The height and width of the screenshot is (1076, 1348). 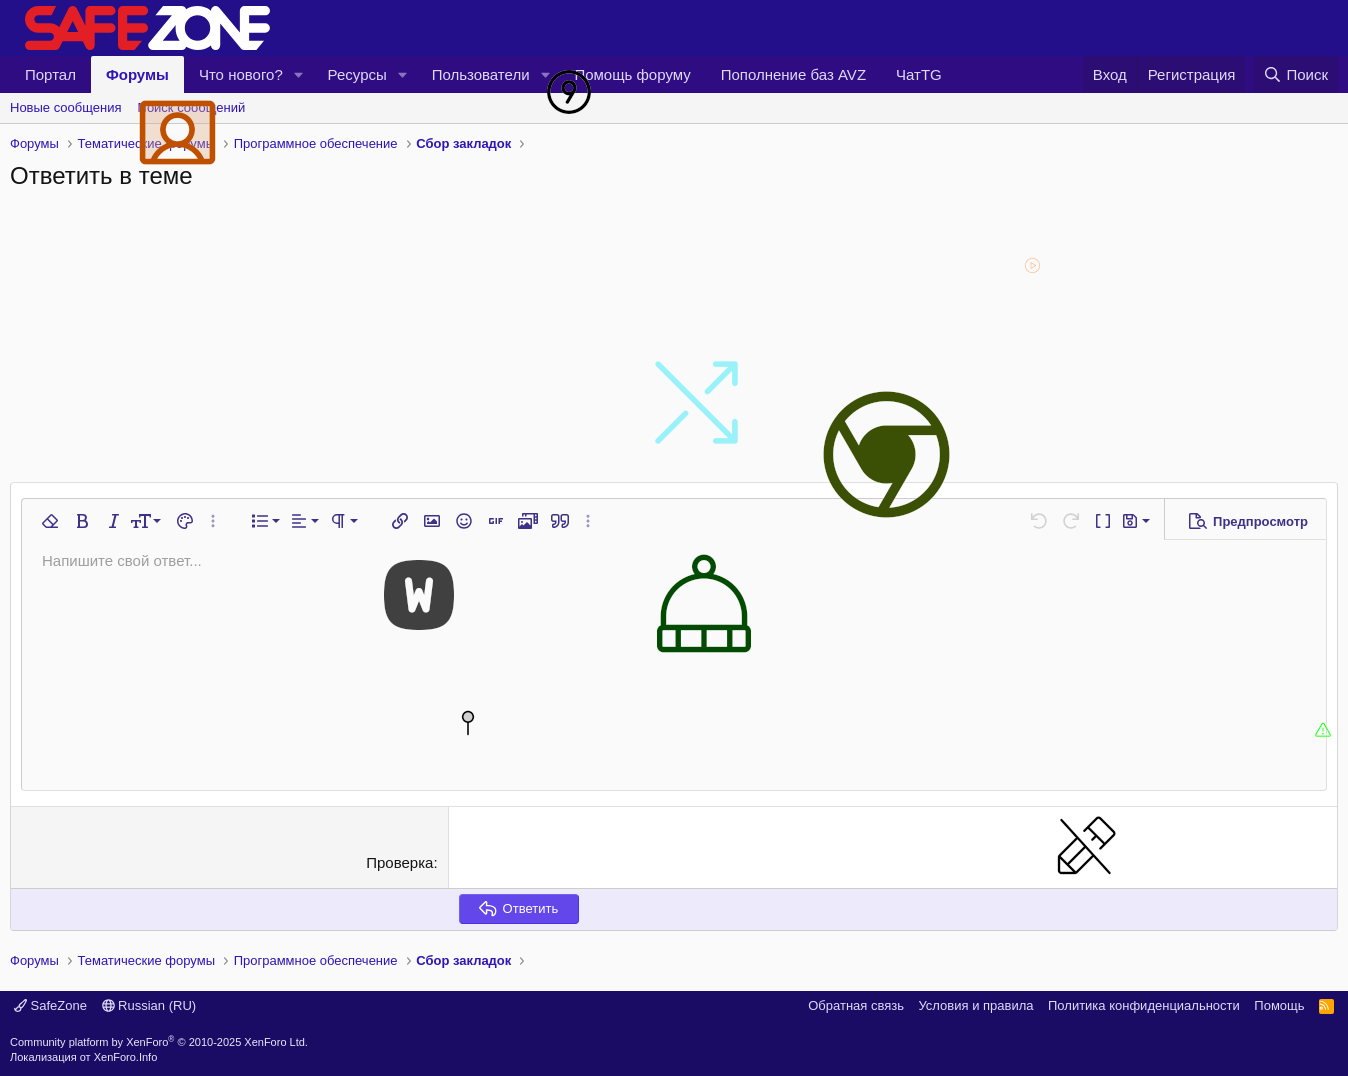 What do you see at coordinates (468, 723) in the screenshot?
I see `mark a location on a map` at bounding box center [468, 723].